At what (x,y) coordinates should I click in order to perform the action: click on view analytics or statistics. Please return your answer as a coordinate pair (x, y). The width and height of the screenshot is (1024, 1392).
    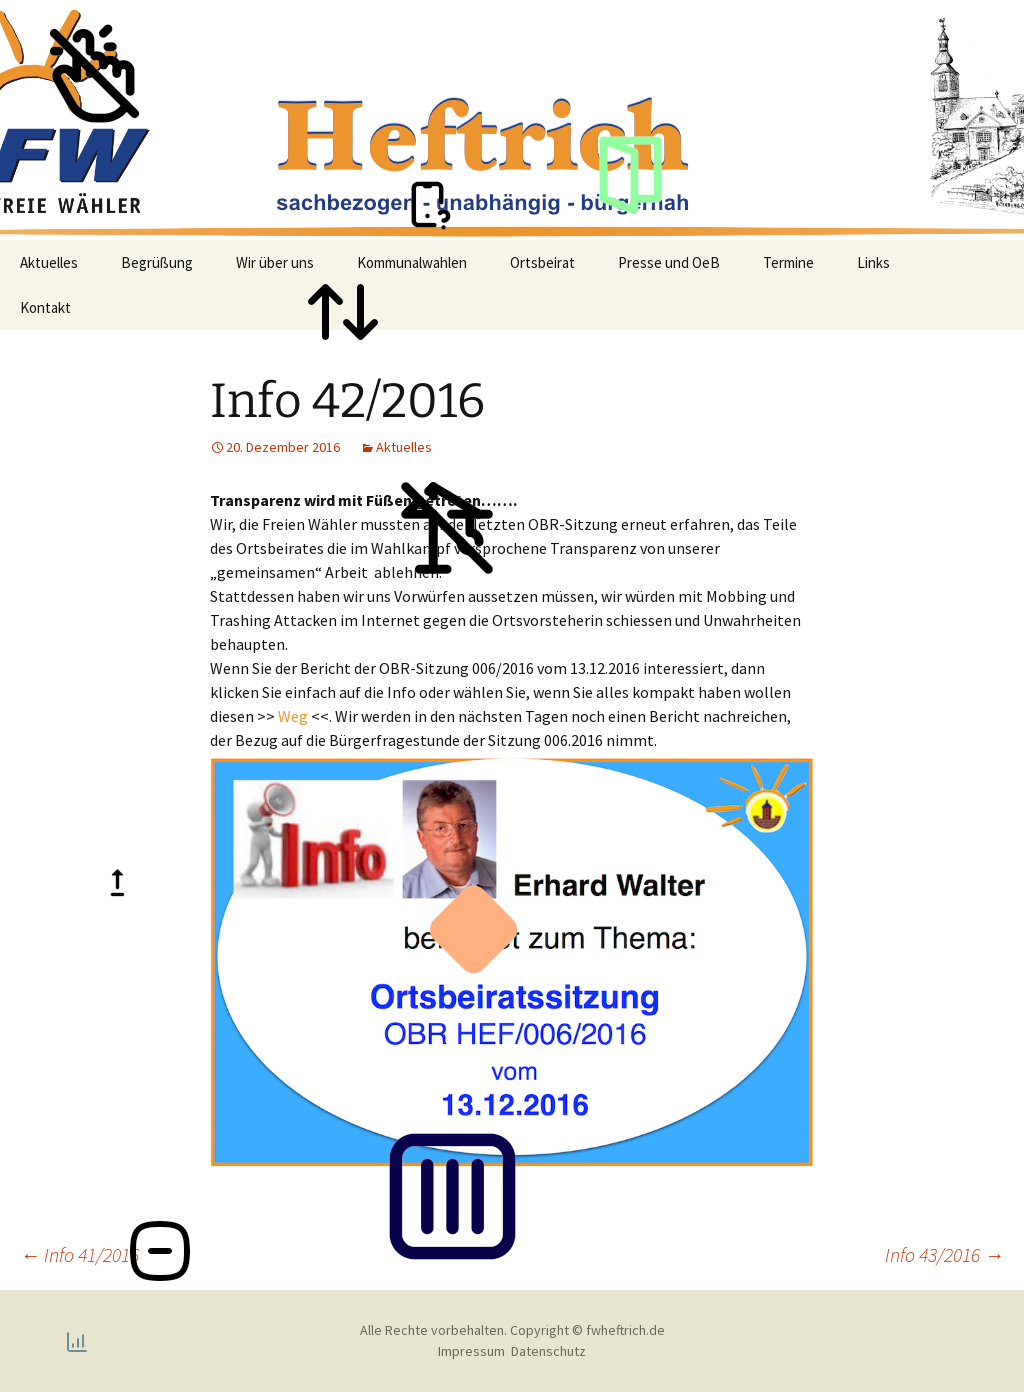
    Looking at the image, I should click on (77, 1342).